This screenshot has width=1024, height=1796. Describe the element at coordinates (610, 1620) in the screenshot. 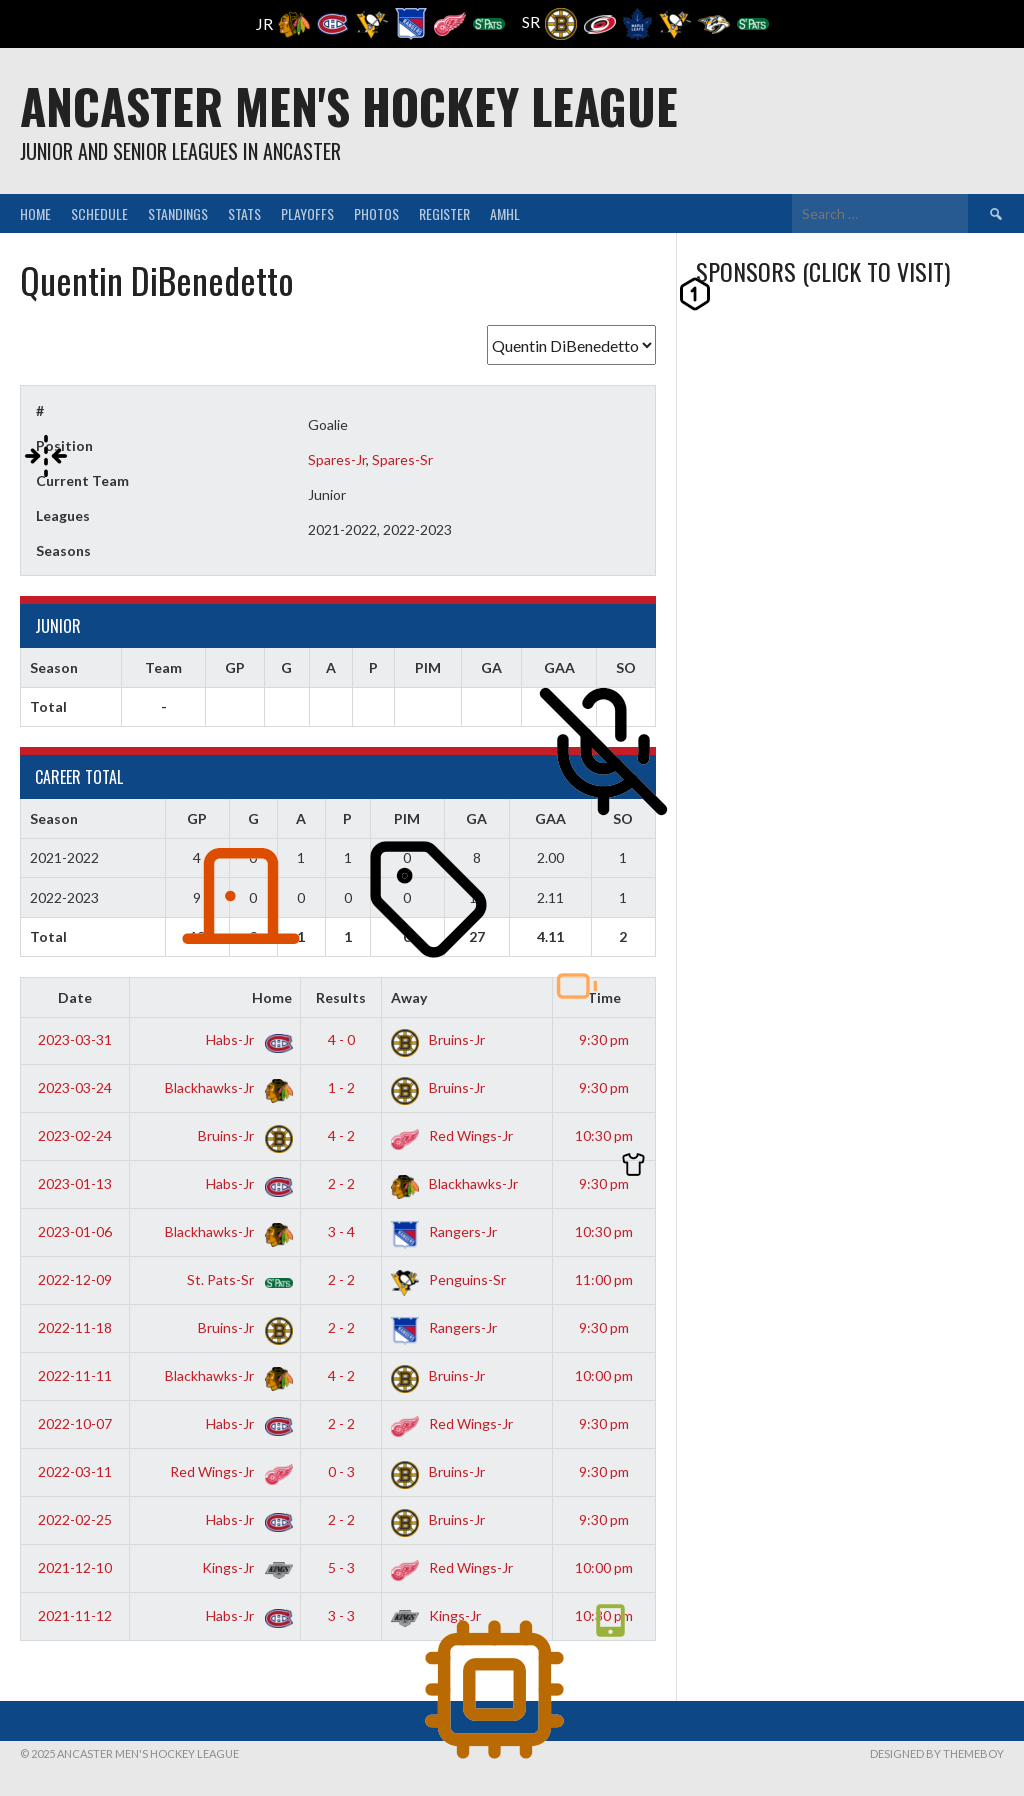

I see `indicates tablet device compatibility` at that location.